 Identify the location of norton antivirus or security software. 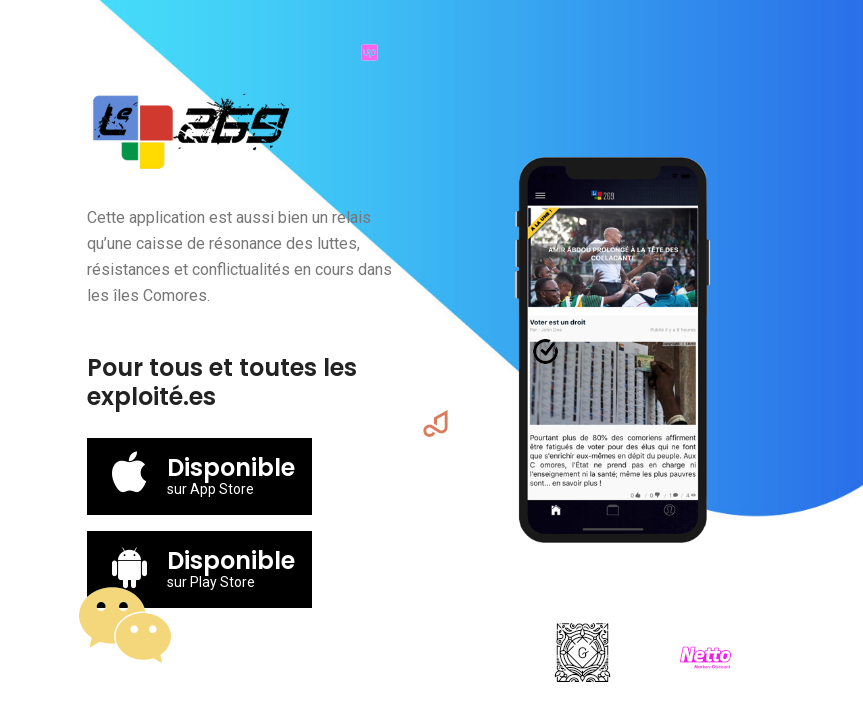
(545, 351).